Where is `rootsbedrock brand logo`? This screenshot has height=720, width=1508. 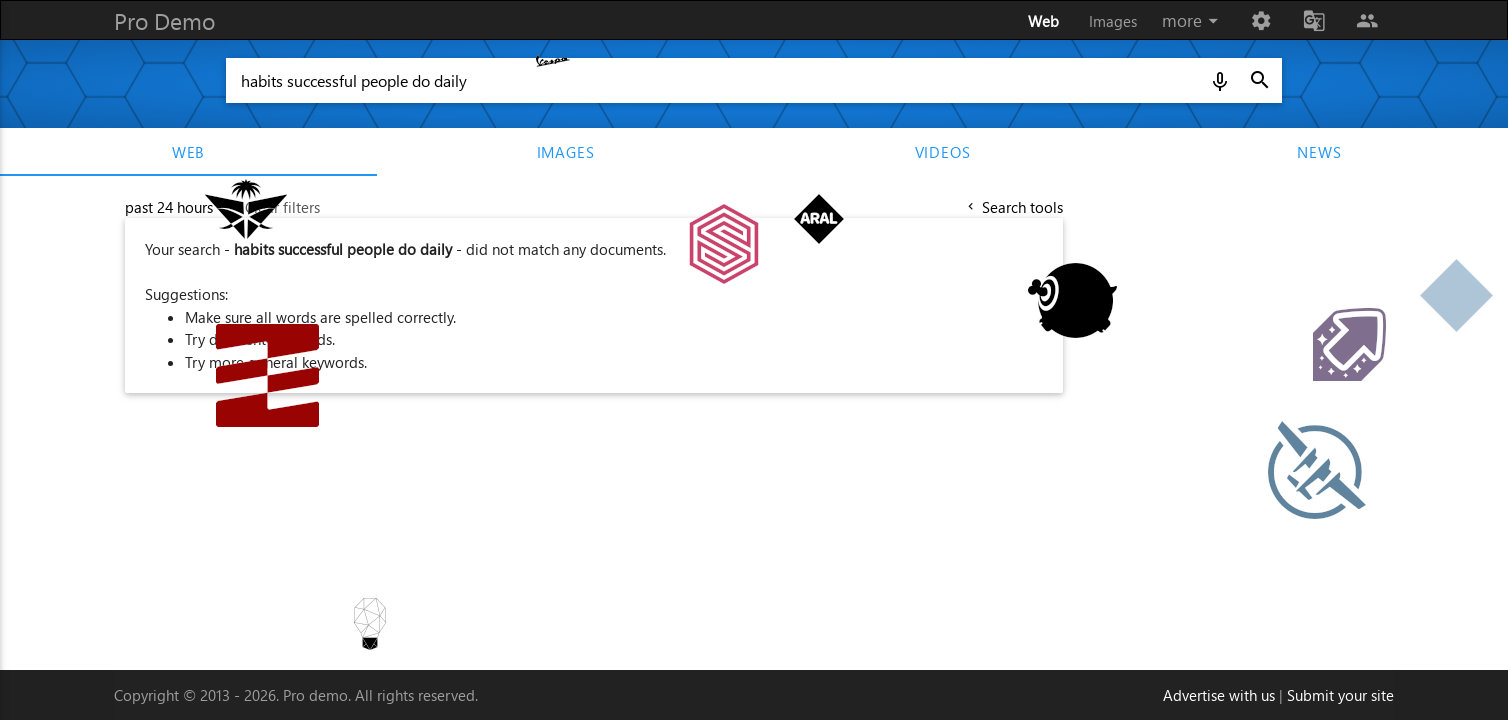
rootsbedrock brand logo is located at coordinates (267, 375).